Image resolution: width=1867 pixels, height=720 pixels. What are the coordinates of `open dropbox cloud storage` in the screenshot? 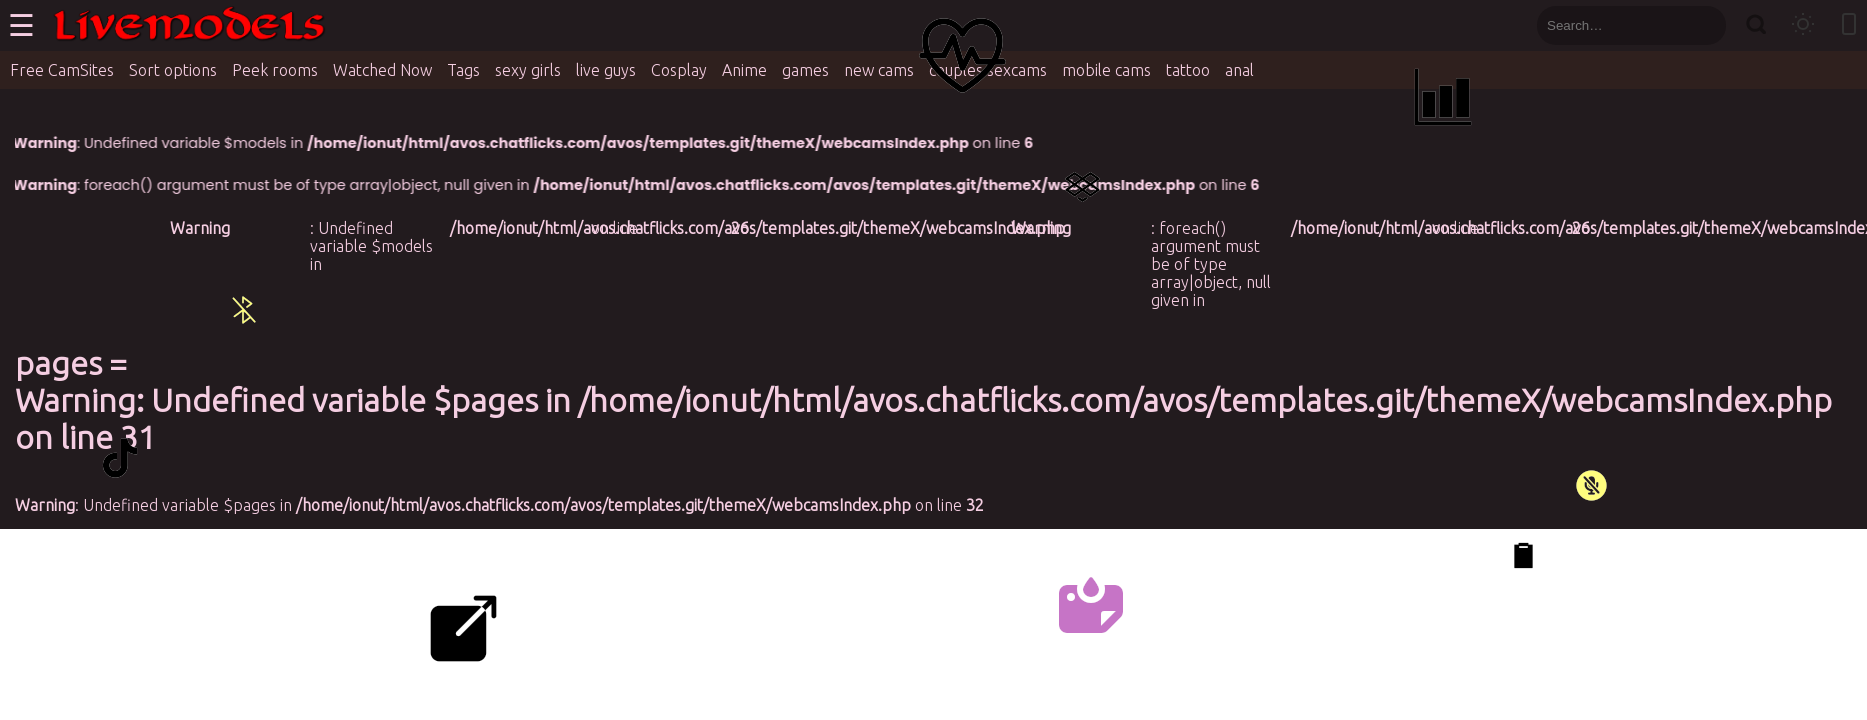 It's located at (1082, 185).